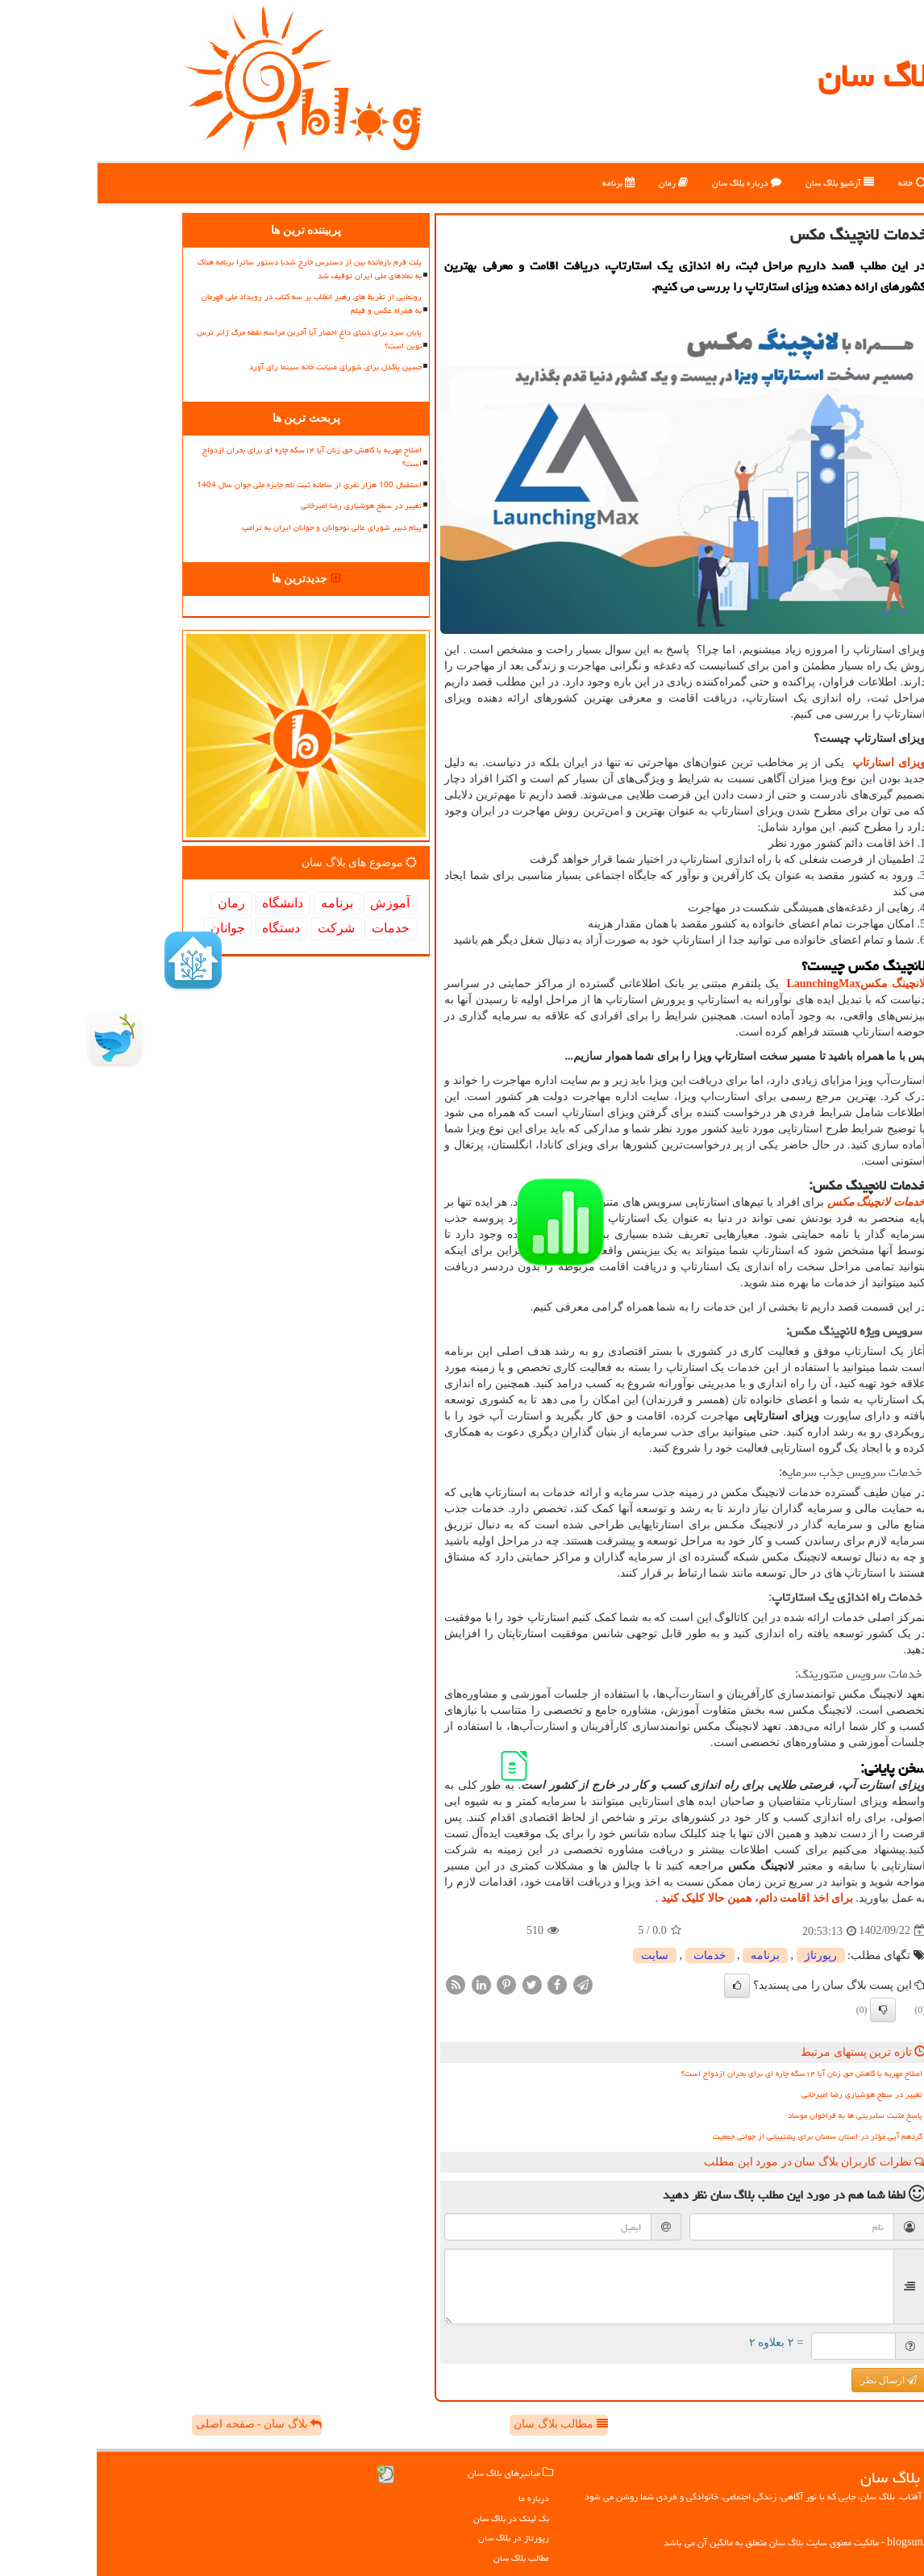  Describe the element at coordinates (386, 2474) in the screenshot. I see `launch the ubiquity installer for ubuntu` at that location.